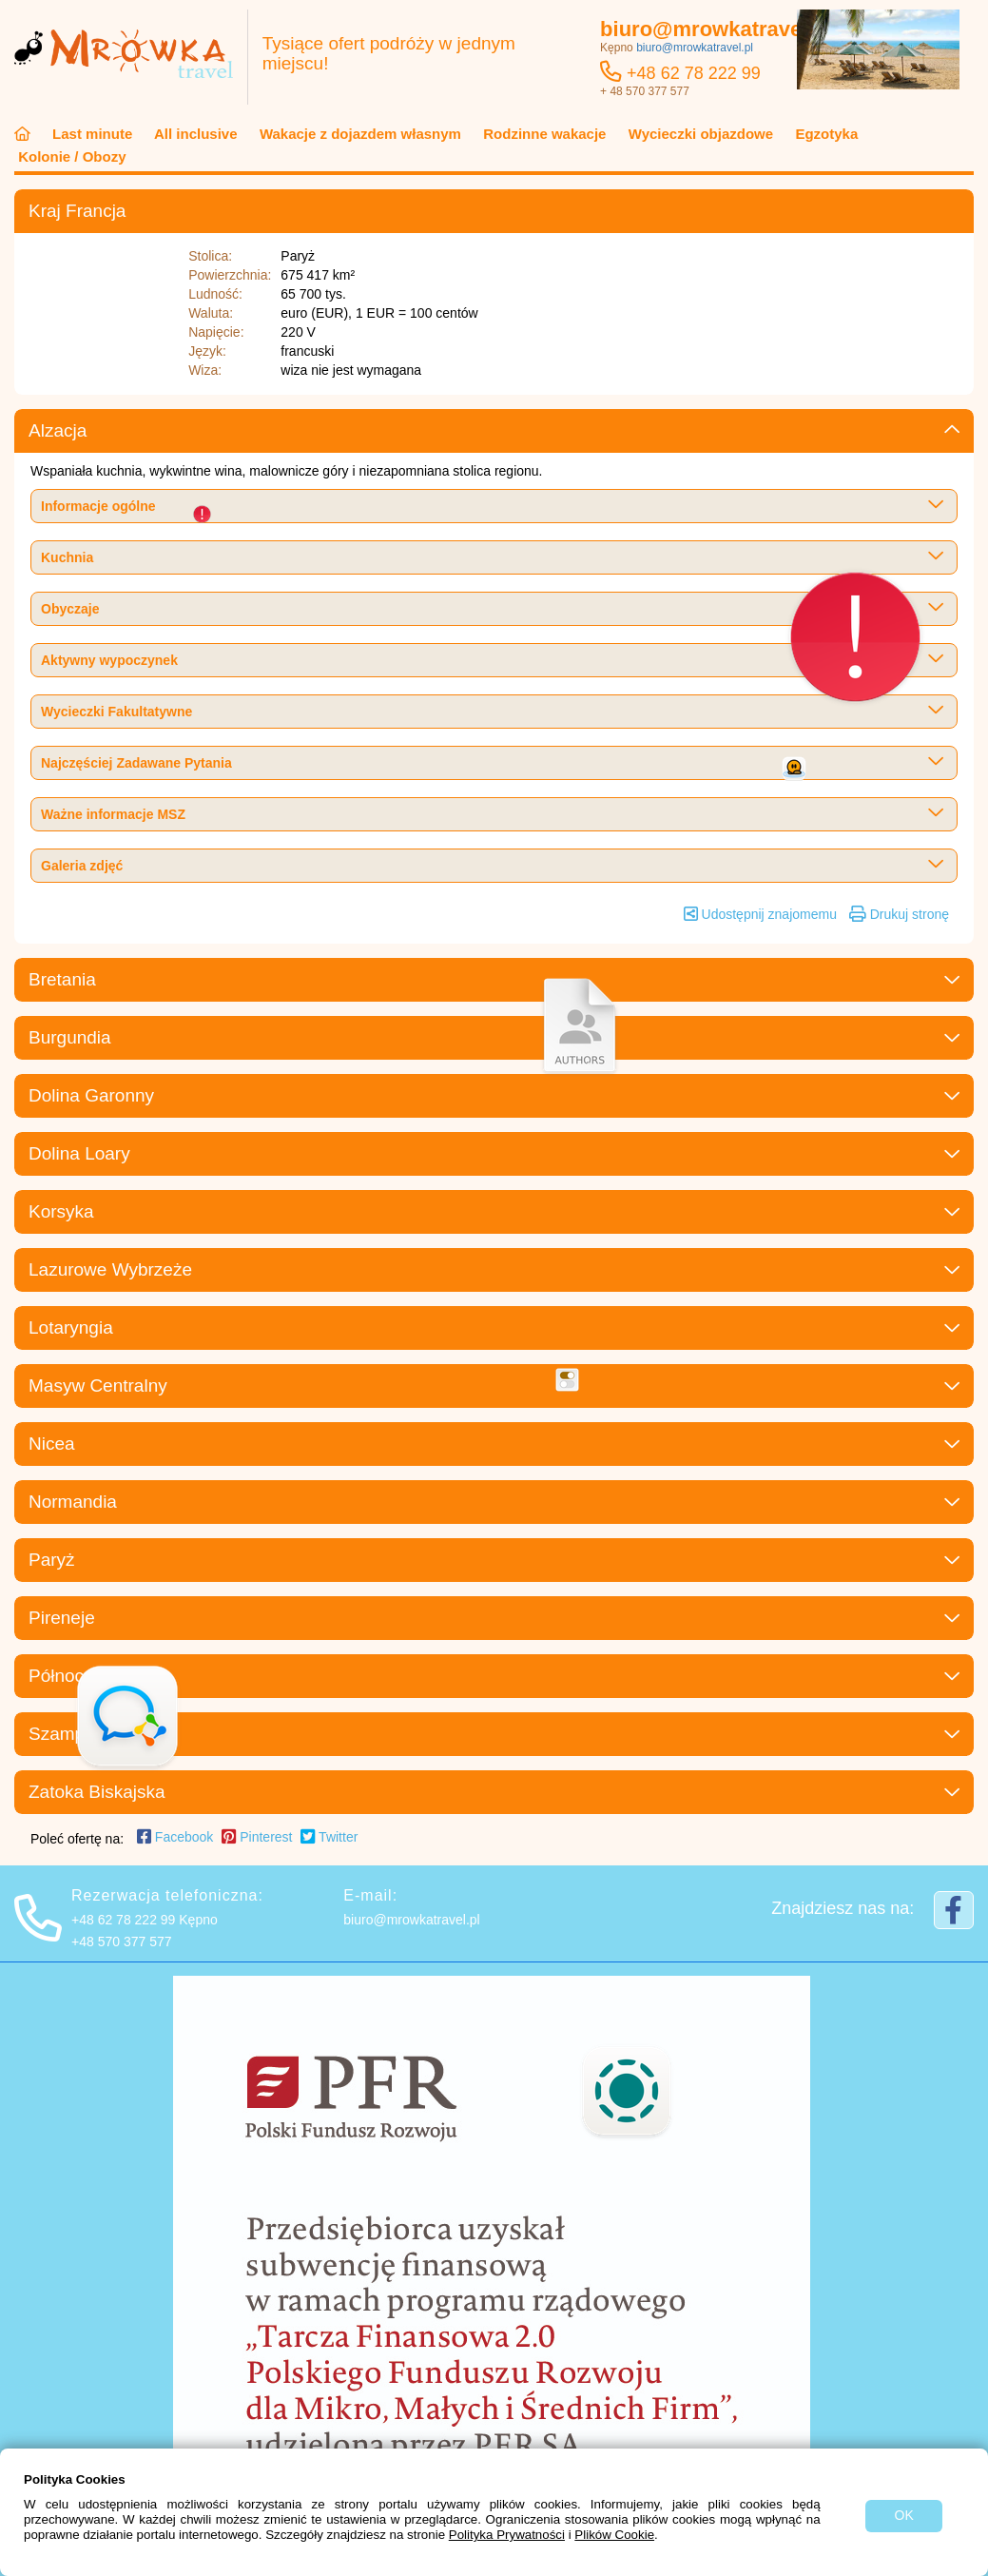  Describe the element at coordinates (794, 769) in the screenshot. I see `launch DDNet game application` at that location.